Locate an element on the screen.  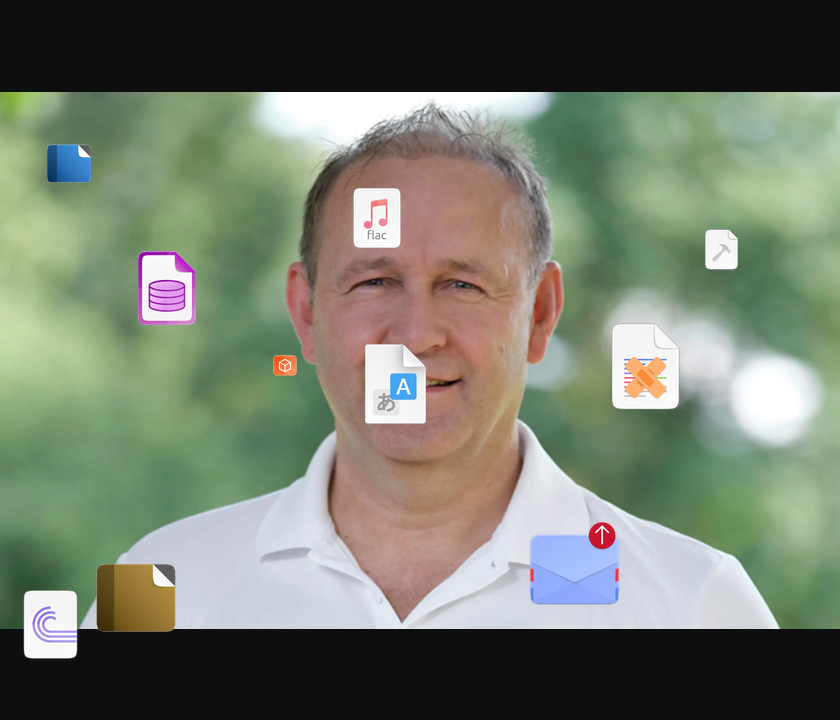
change desktop wallpaper settings is located at coordinates (136, 595).